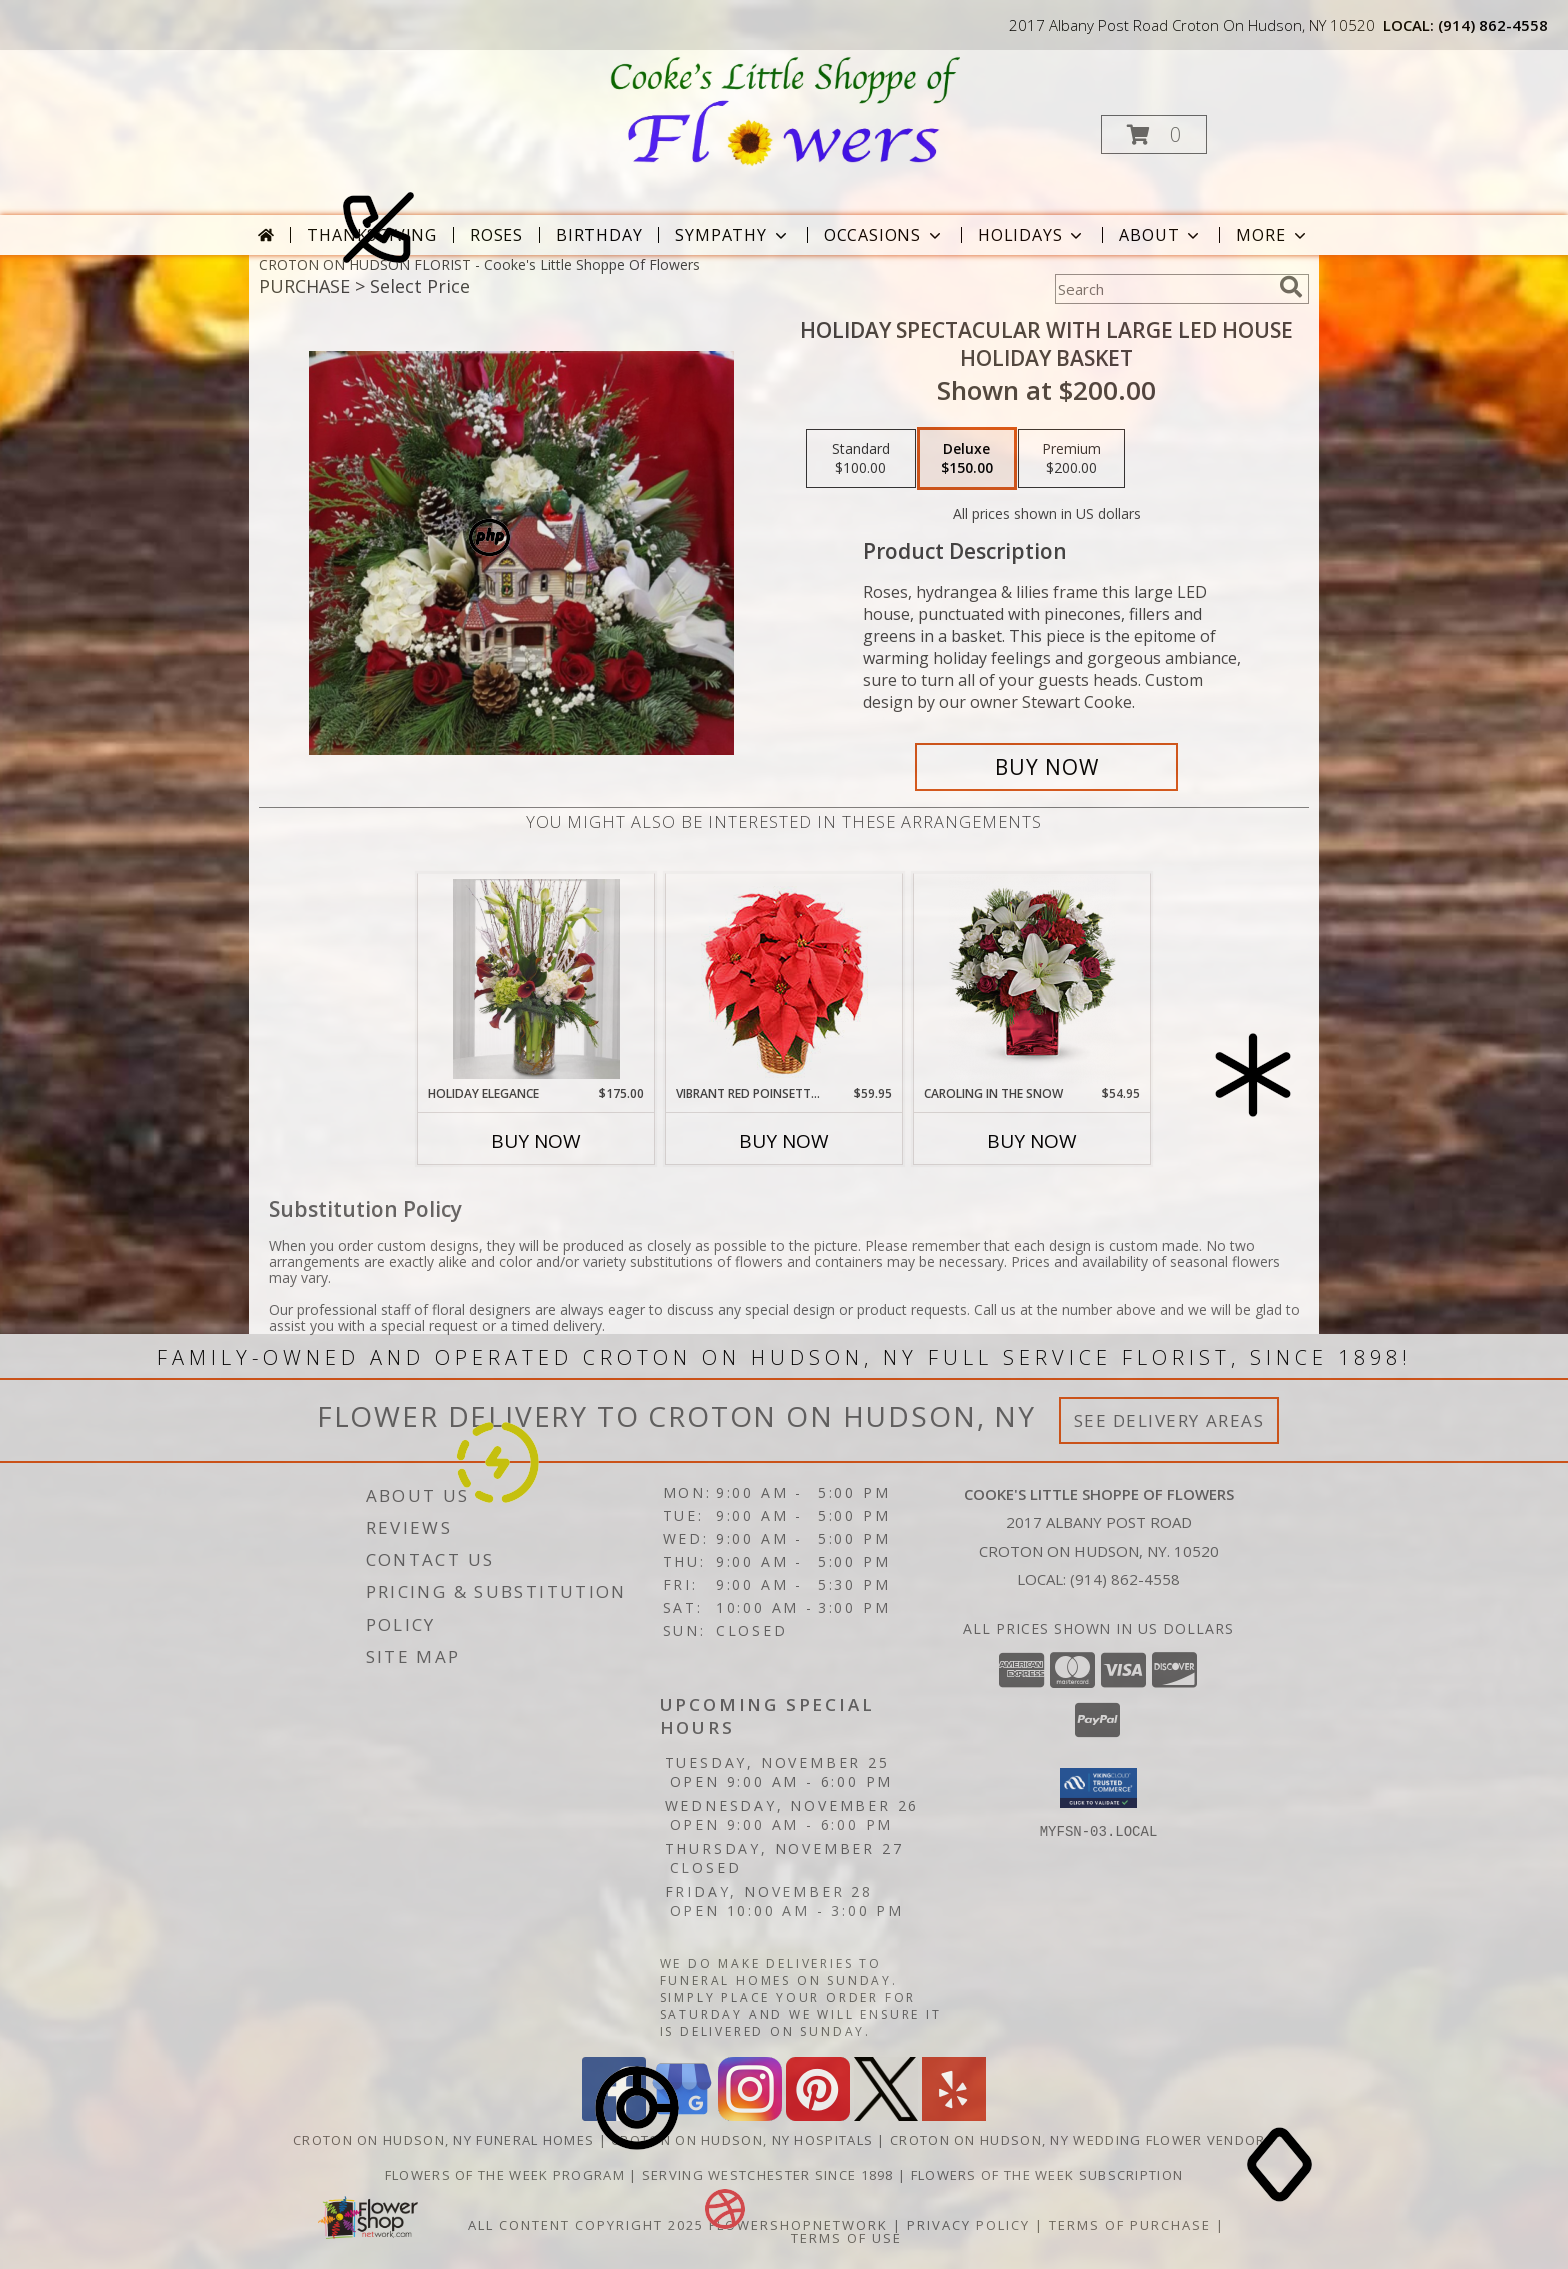 Image resolution: width=1568 pixels, height=2269 pixels. I want to click on charging in progress, so click(497, 1462).